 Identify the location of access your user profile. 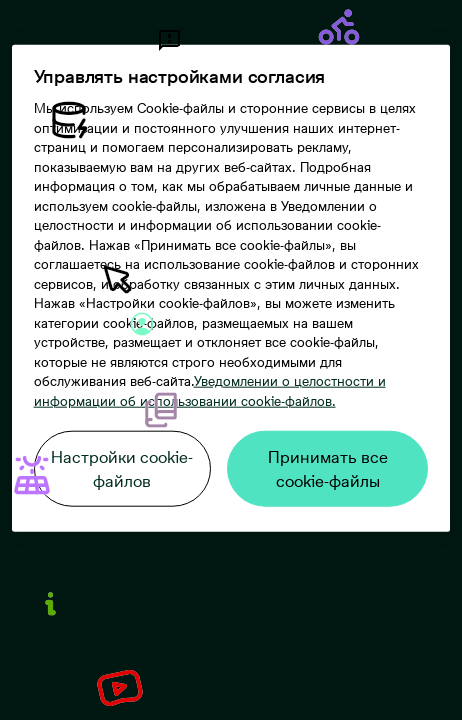
(142, 324).